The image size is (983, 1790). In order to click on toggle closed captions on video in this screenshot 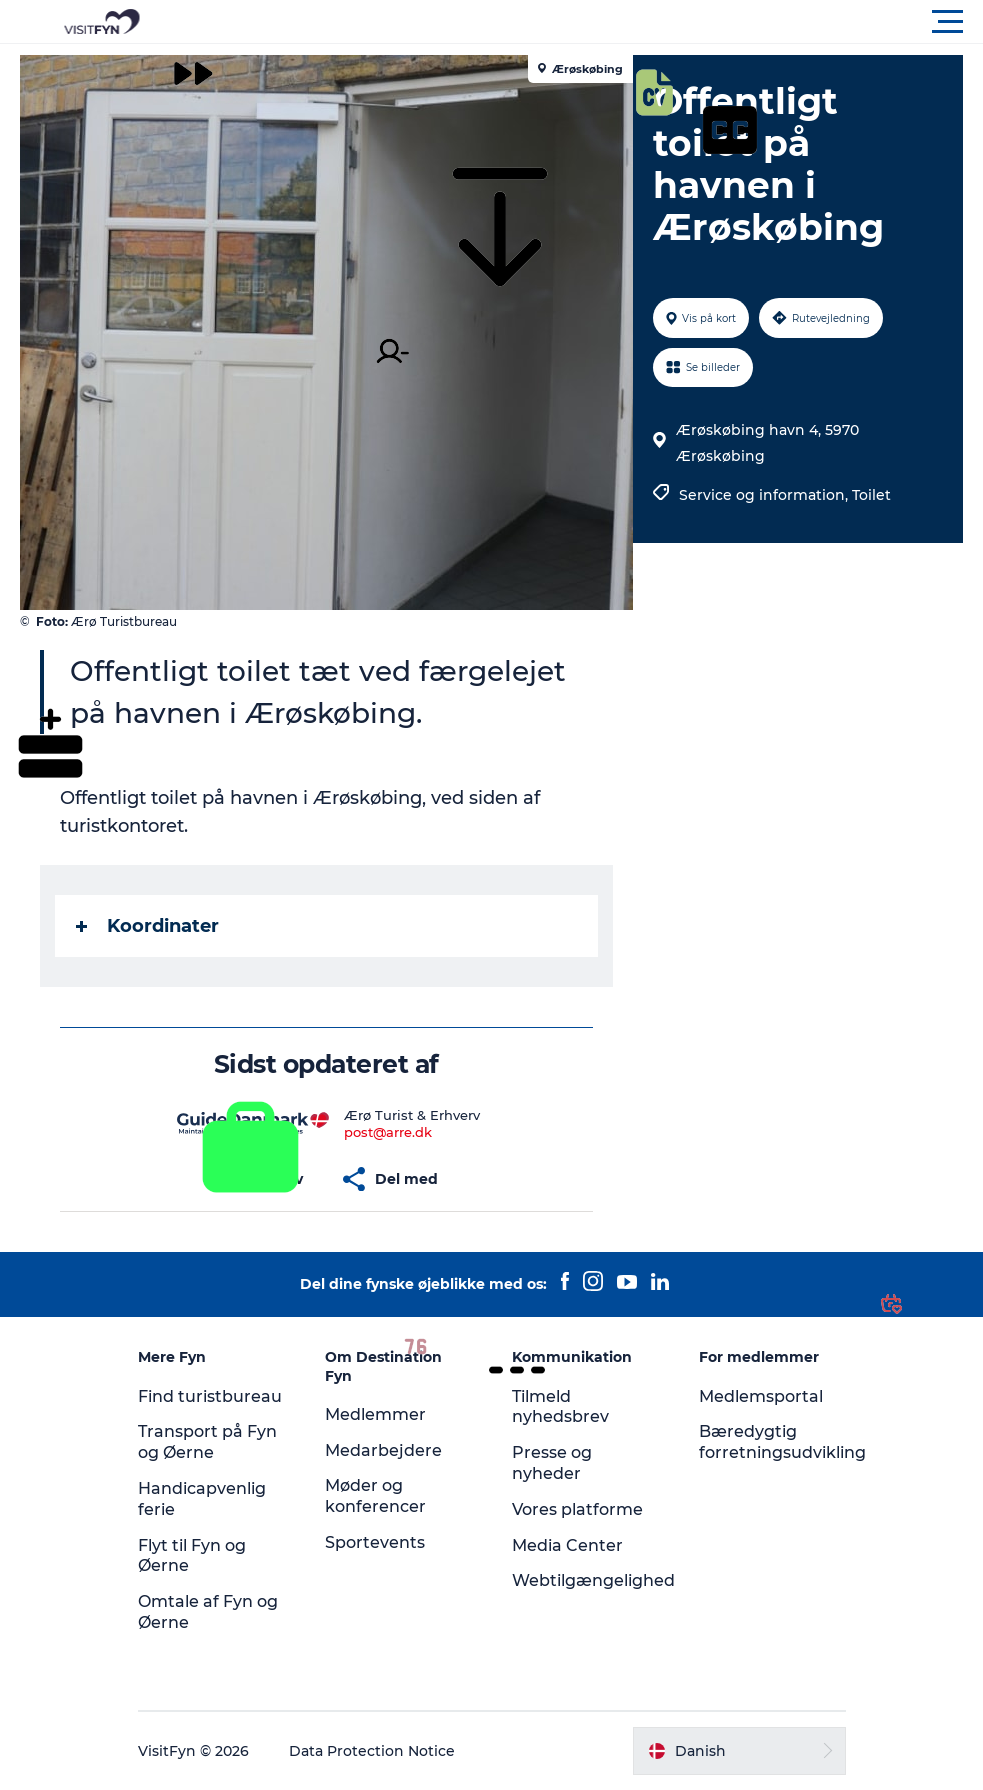, I will do `click(730, 130)`.